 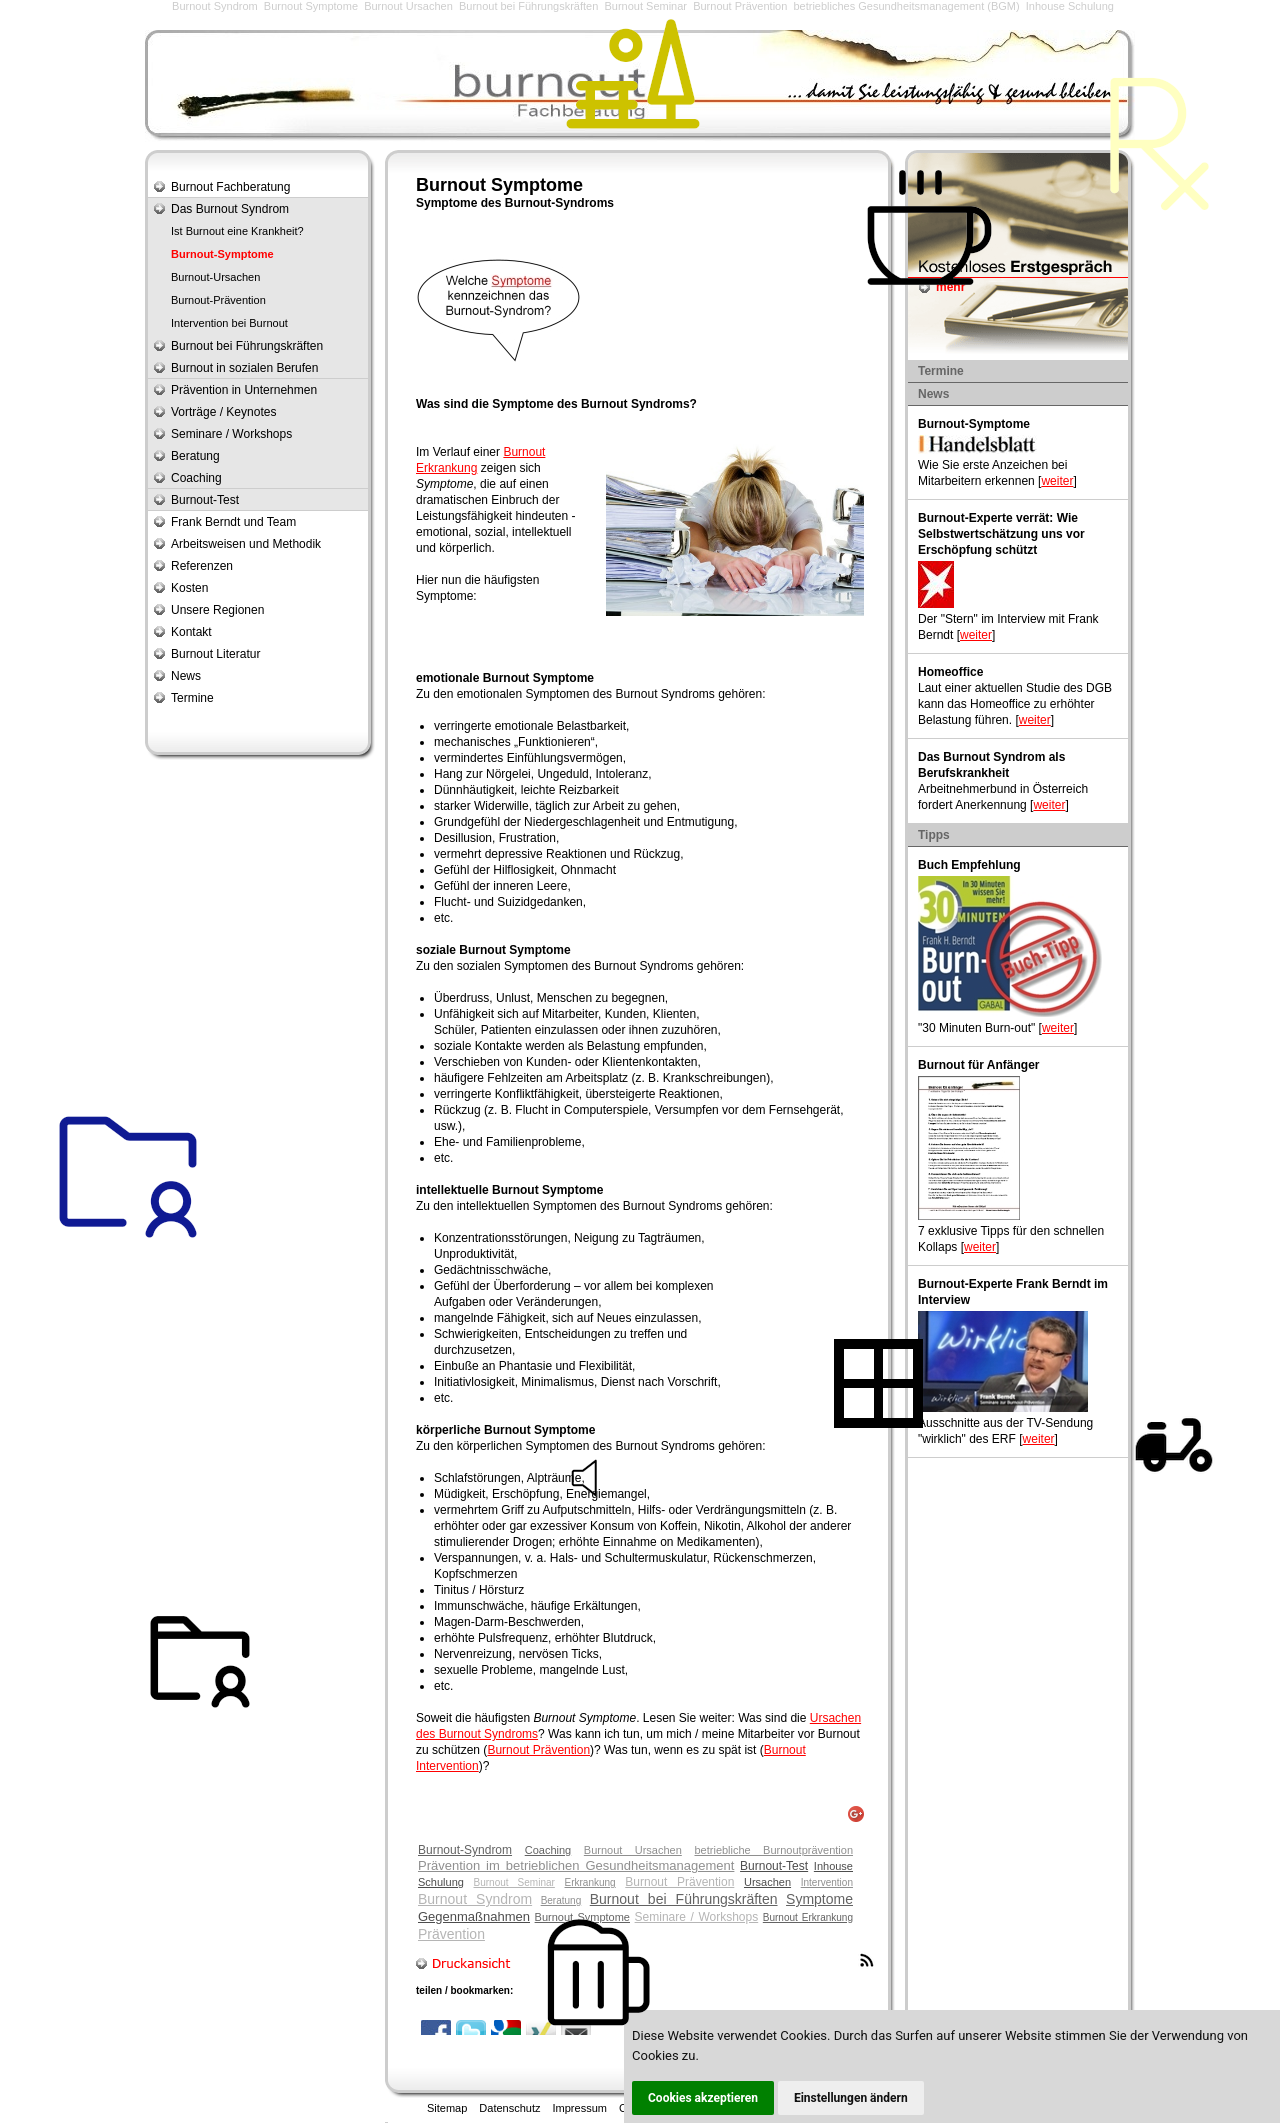 What do you see at coordinates (590, 1478) in the screenshot?
I see `speaker with no audio output` at bounding box center [590, 1478].